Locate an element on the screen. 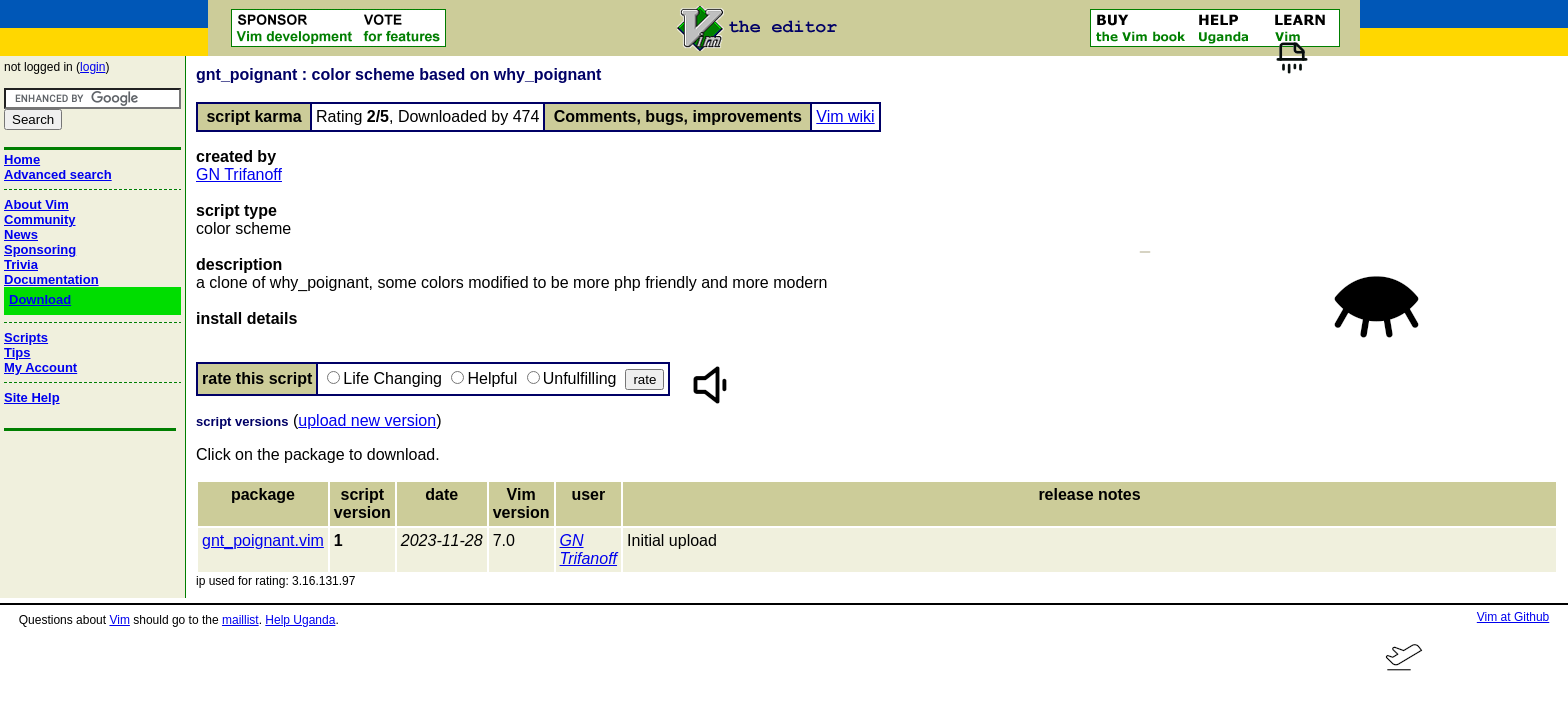 The image size is (1568, 720). indicates flight departure status is located at coordinates (1404, 656).